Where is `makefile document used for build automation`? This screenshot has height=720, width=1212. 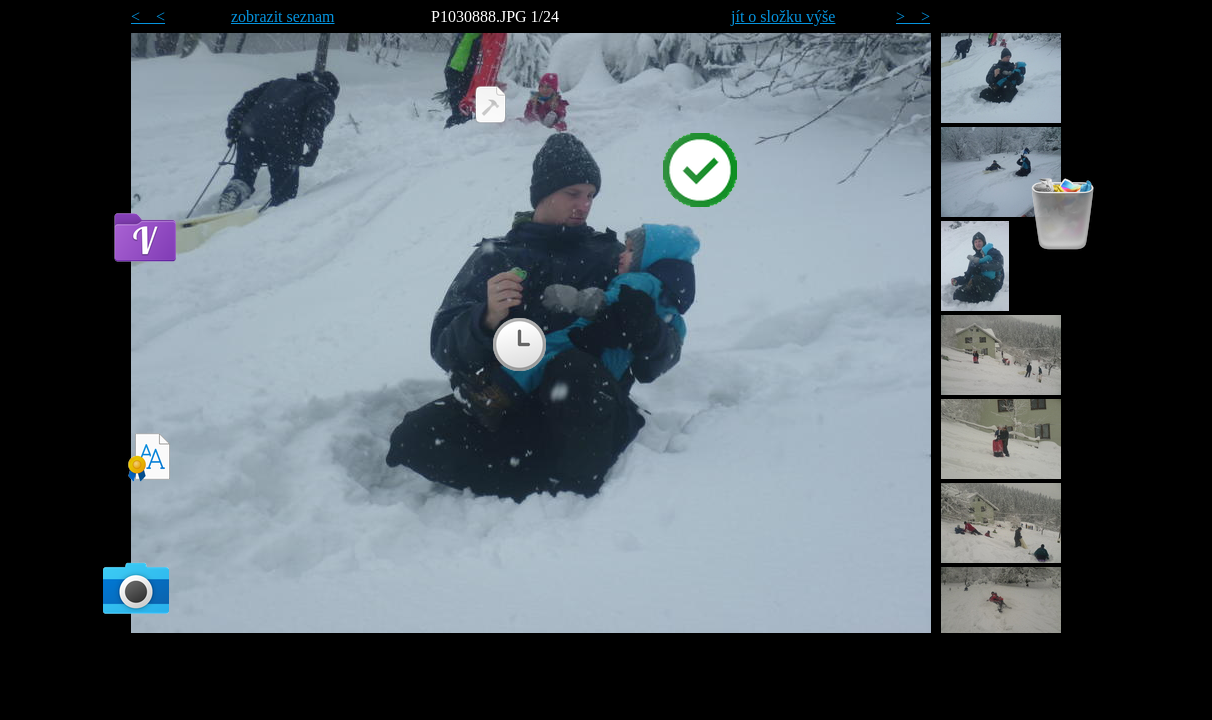
makefile document used for build automation is located at coordinates (490, 104).